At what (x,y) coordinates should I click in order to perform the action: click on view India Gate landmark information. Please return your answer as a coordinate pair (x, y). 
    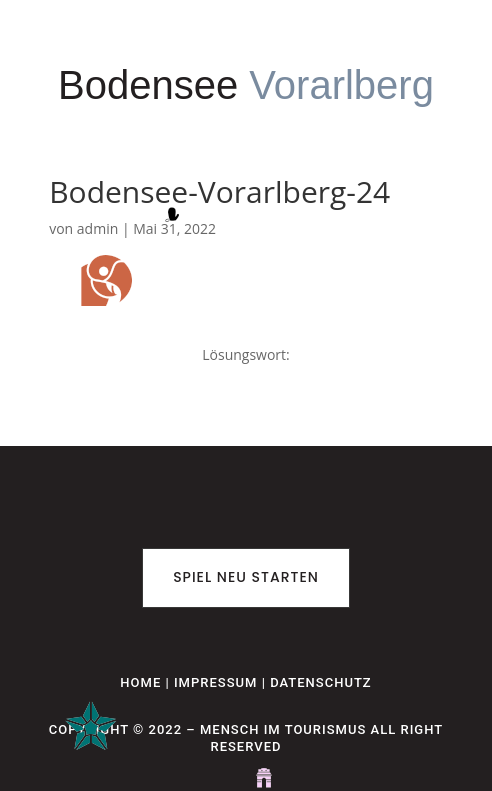
    Looking at the image, I should click on (264, 777).